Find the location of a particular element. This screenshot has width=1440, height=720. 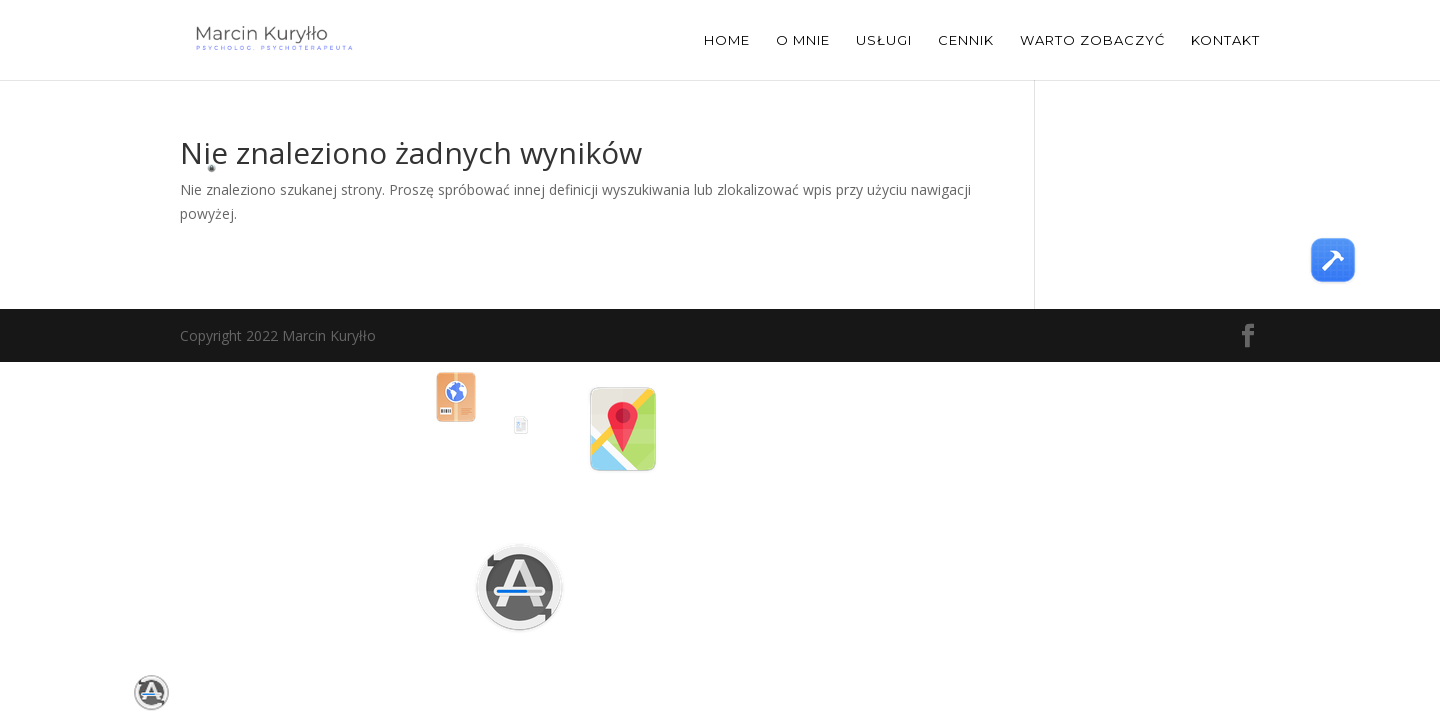

open the software update manager is located at coordinates (519, 587).